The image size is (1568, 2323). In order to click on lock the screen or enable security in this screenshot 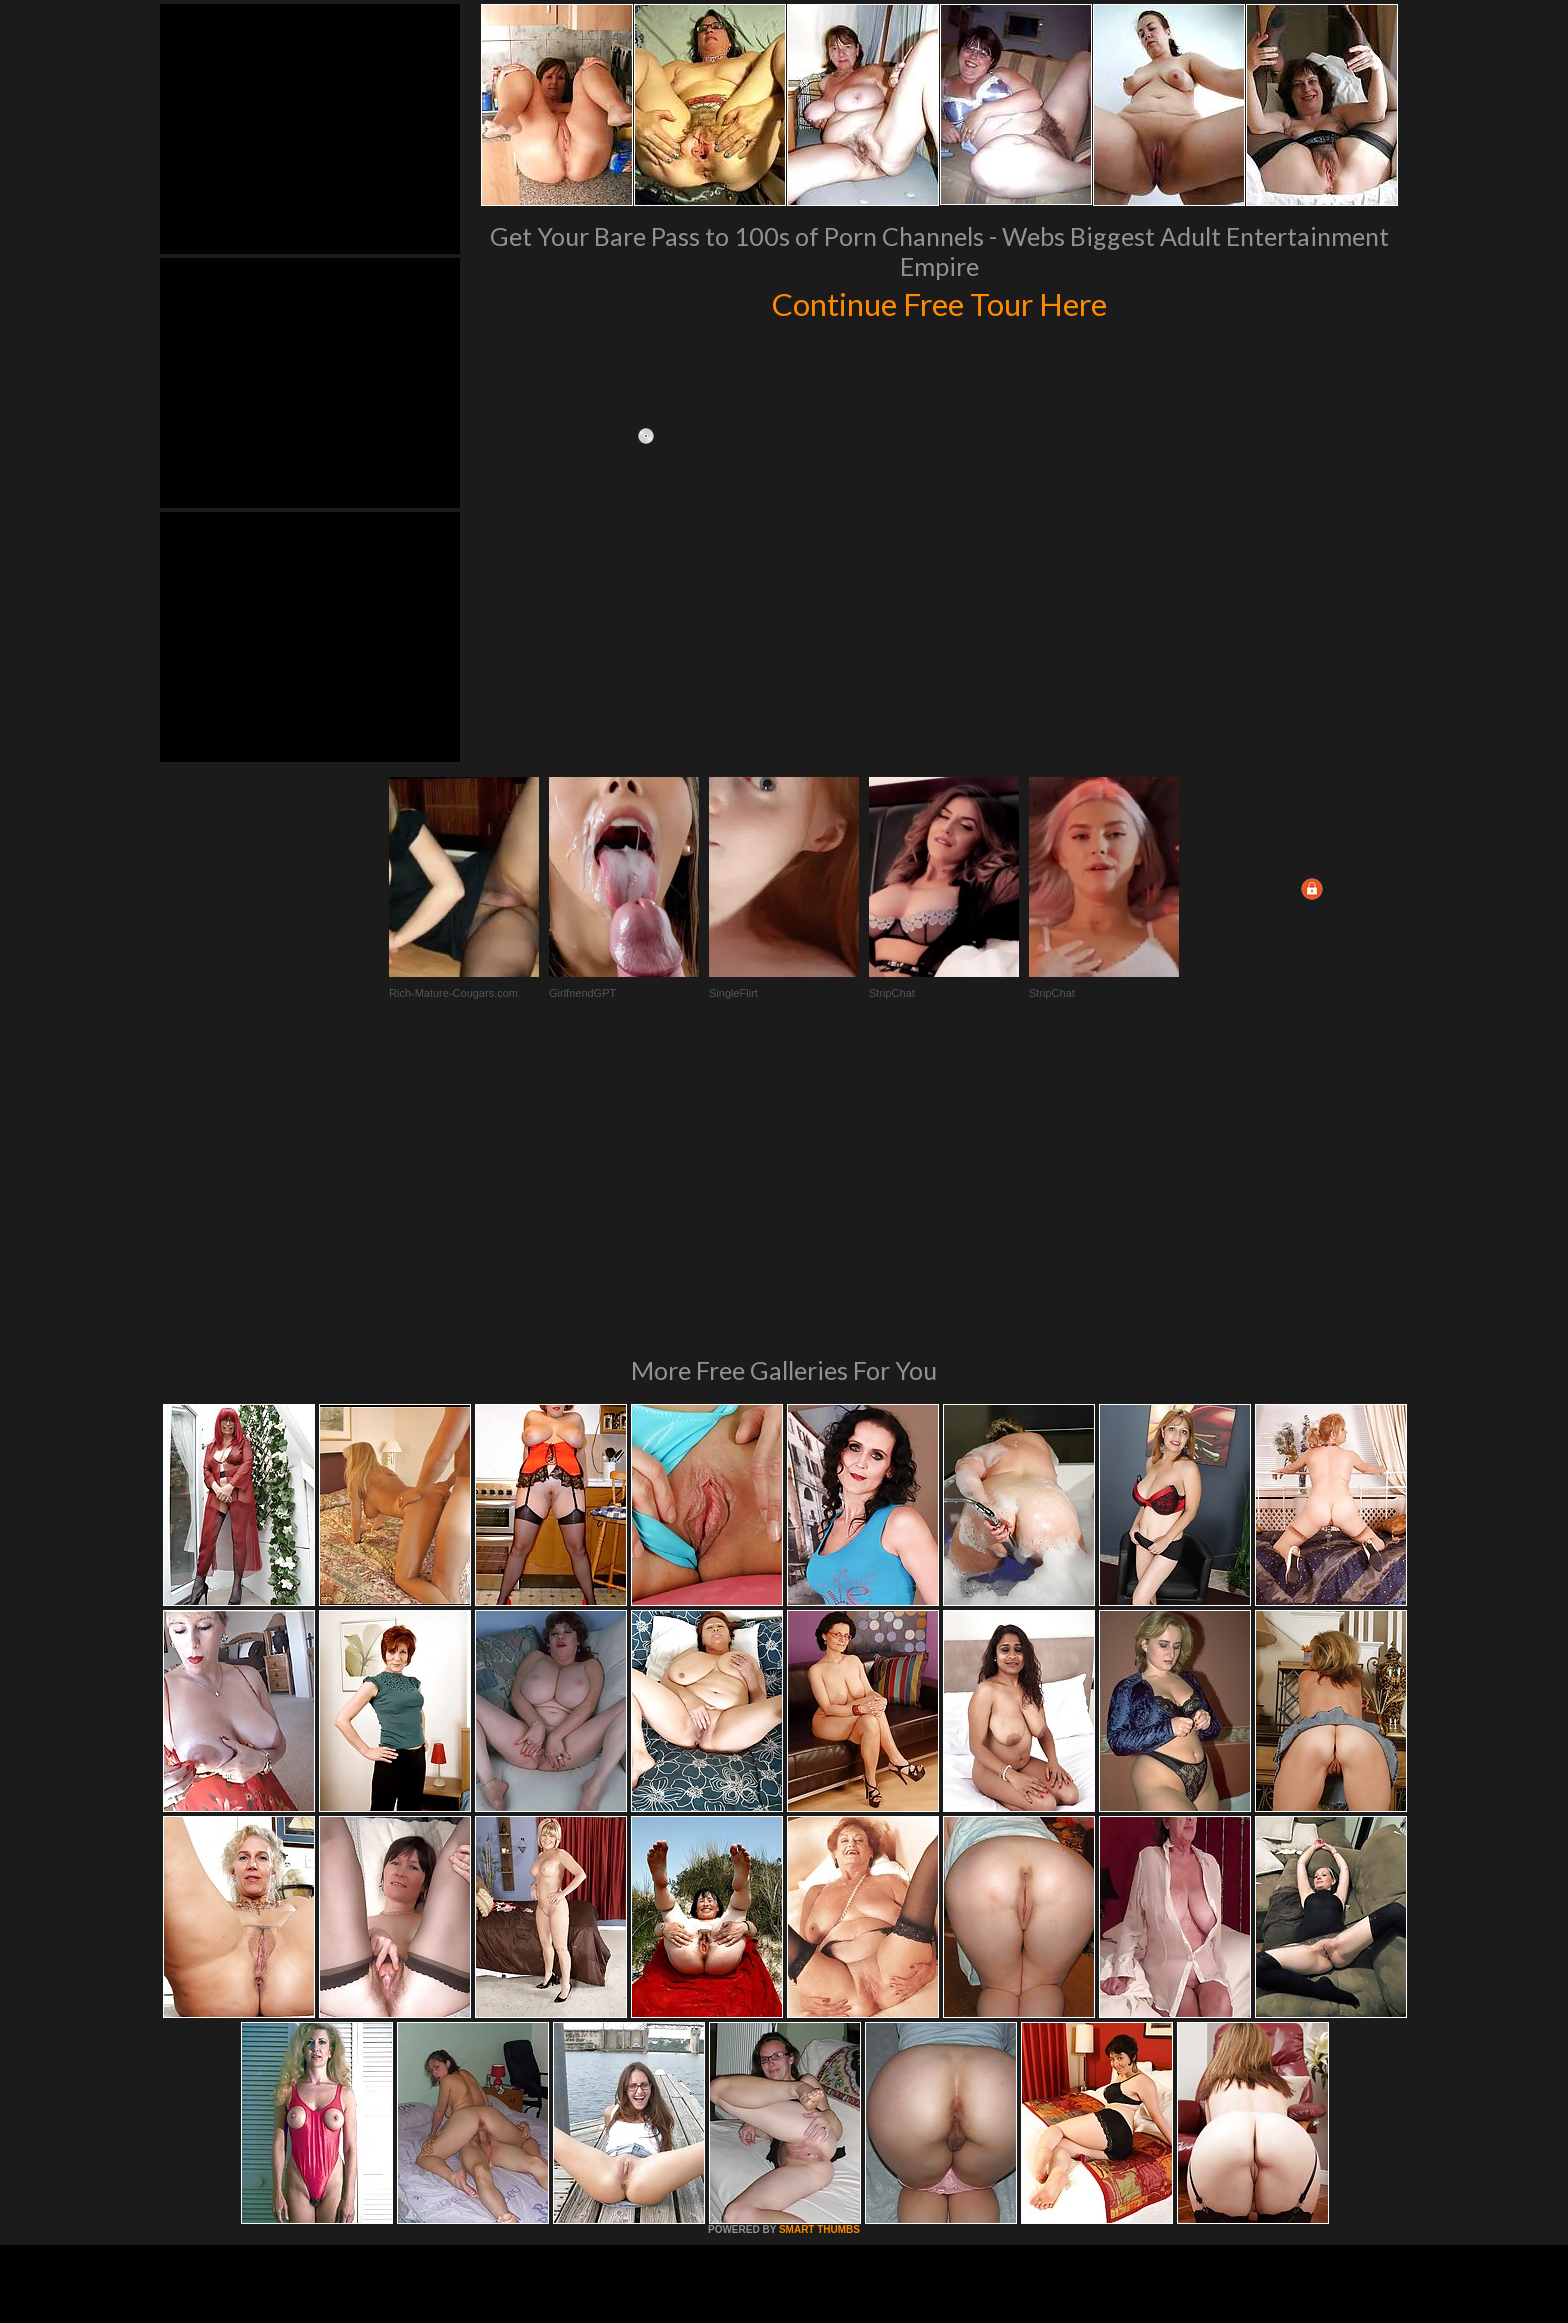, I will do `click(1312, 889)`.